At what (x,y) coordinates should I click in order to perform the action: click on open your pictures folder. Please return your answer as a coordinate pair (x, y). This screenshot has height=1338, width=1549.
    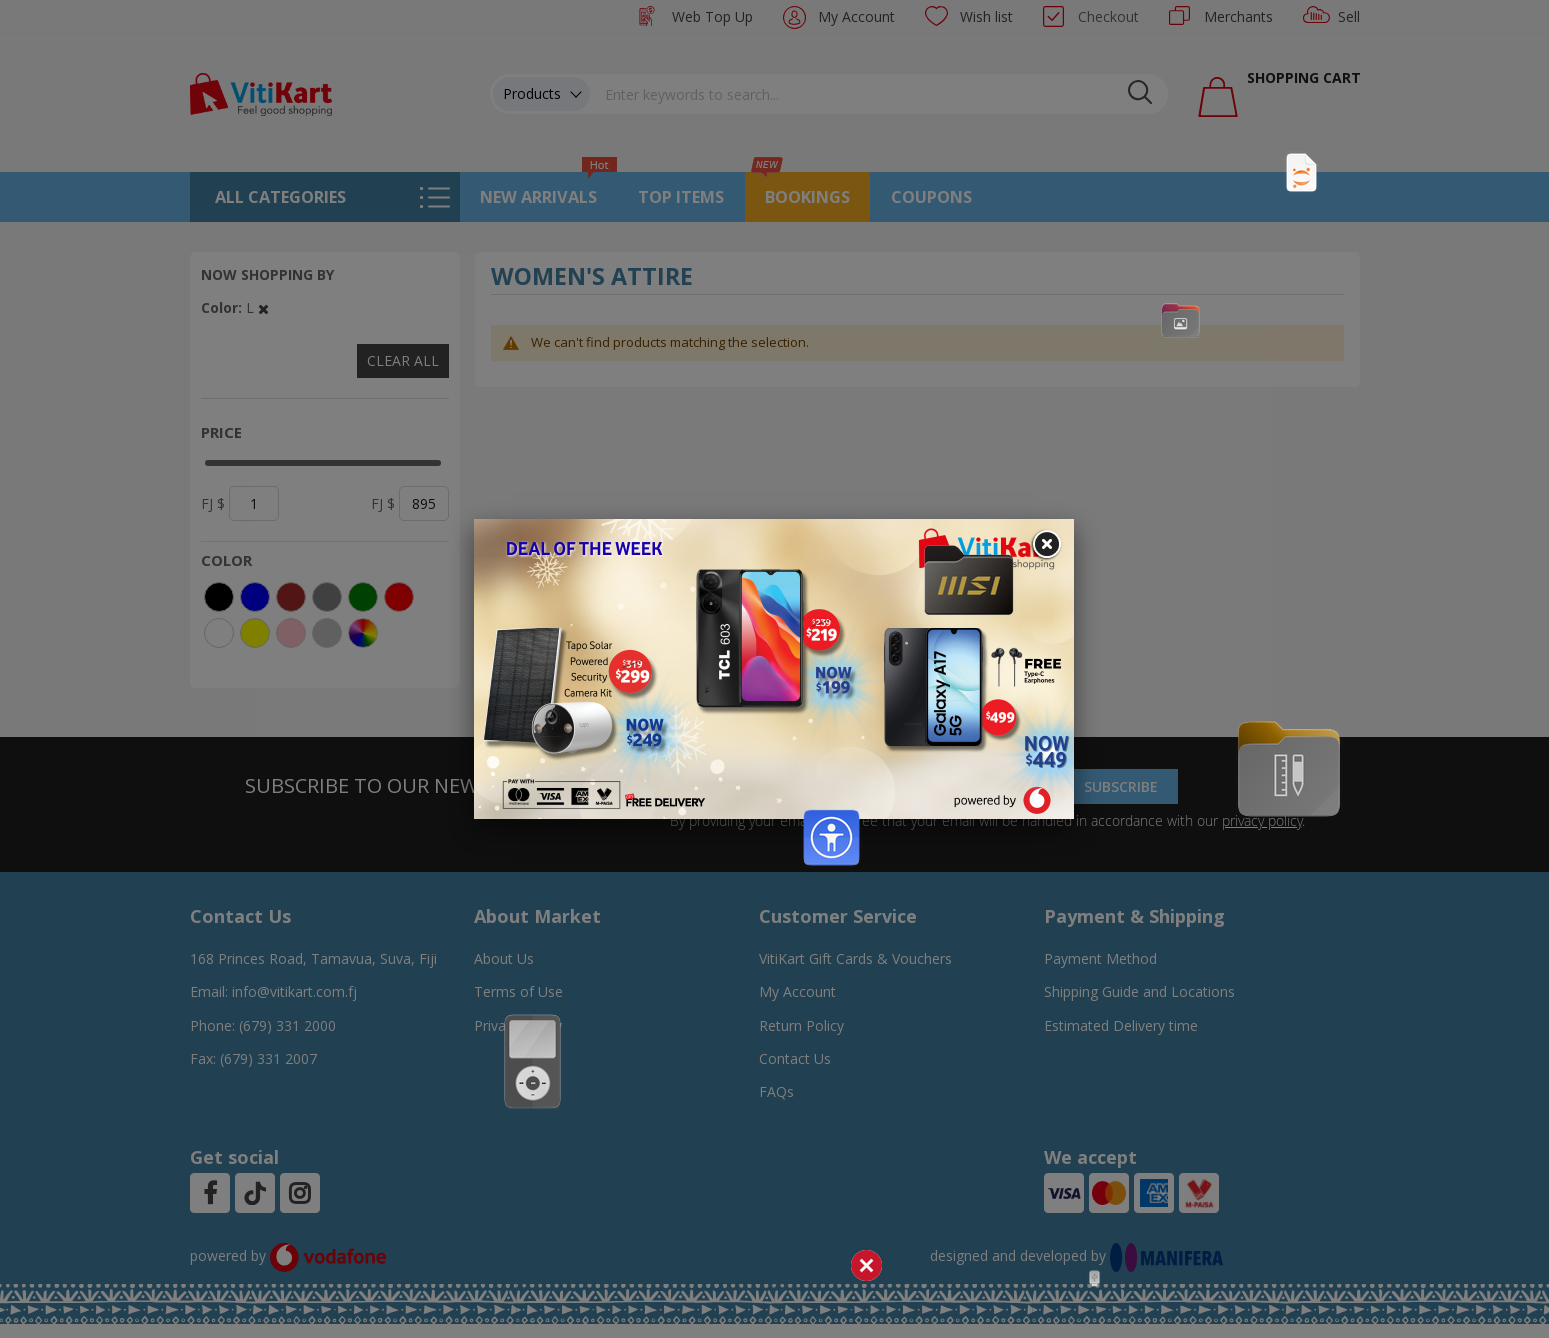
    Looking at the image, I should click on (1180, 320).